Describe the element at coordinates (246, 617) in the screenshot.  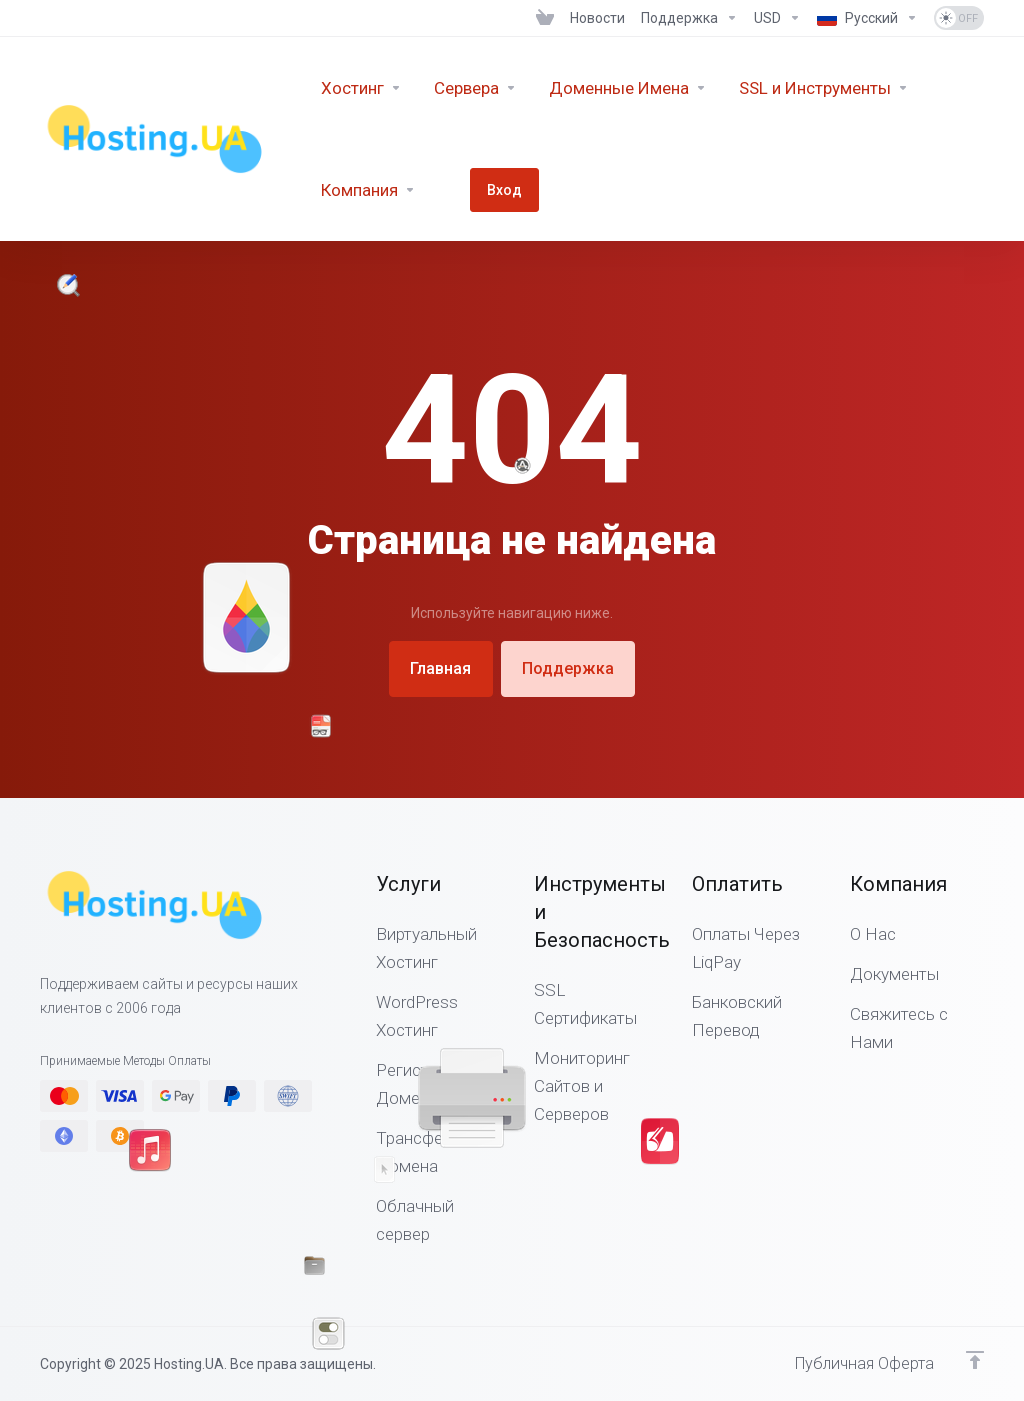
I see `an ICC color profile file` at that location.